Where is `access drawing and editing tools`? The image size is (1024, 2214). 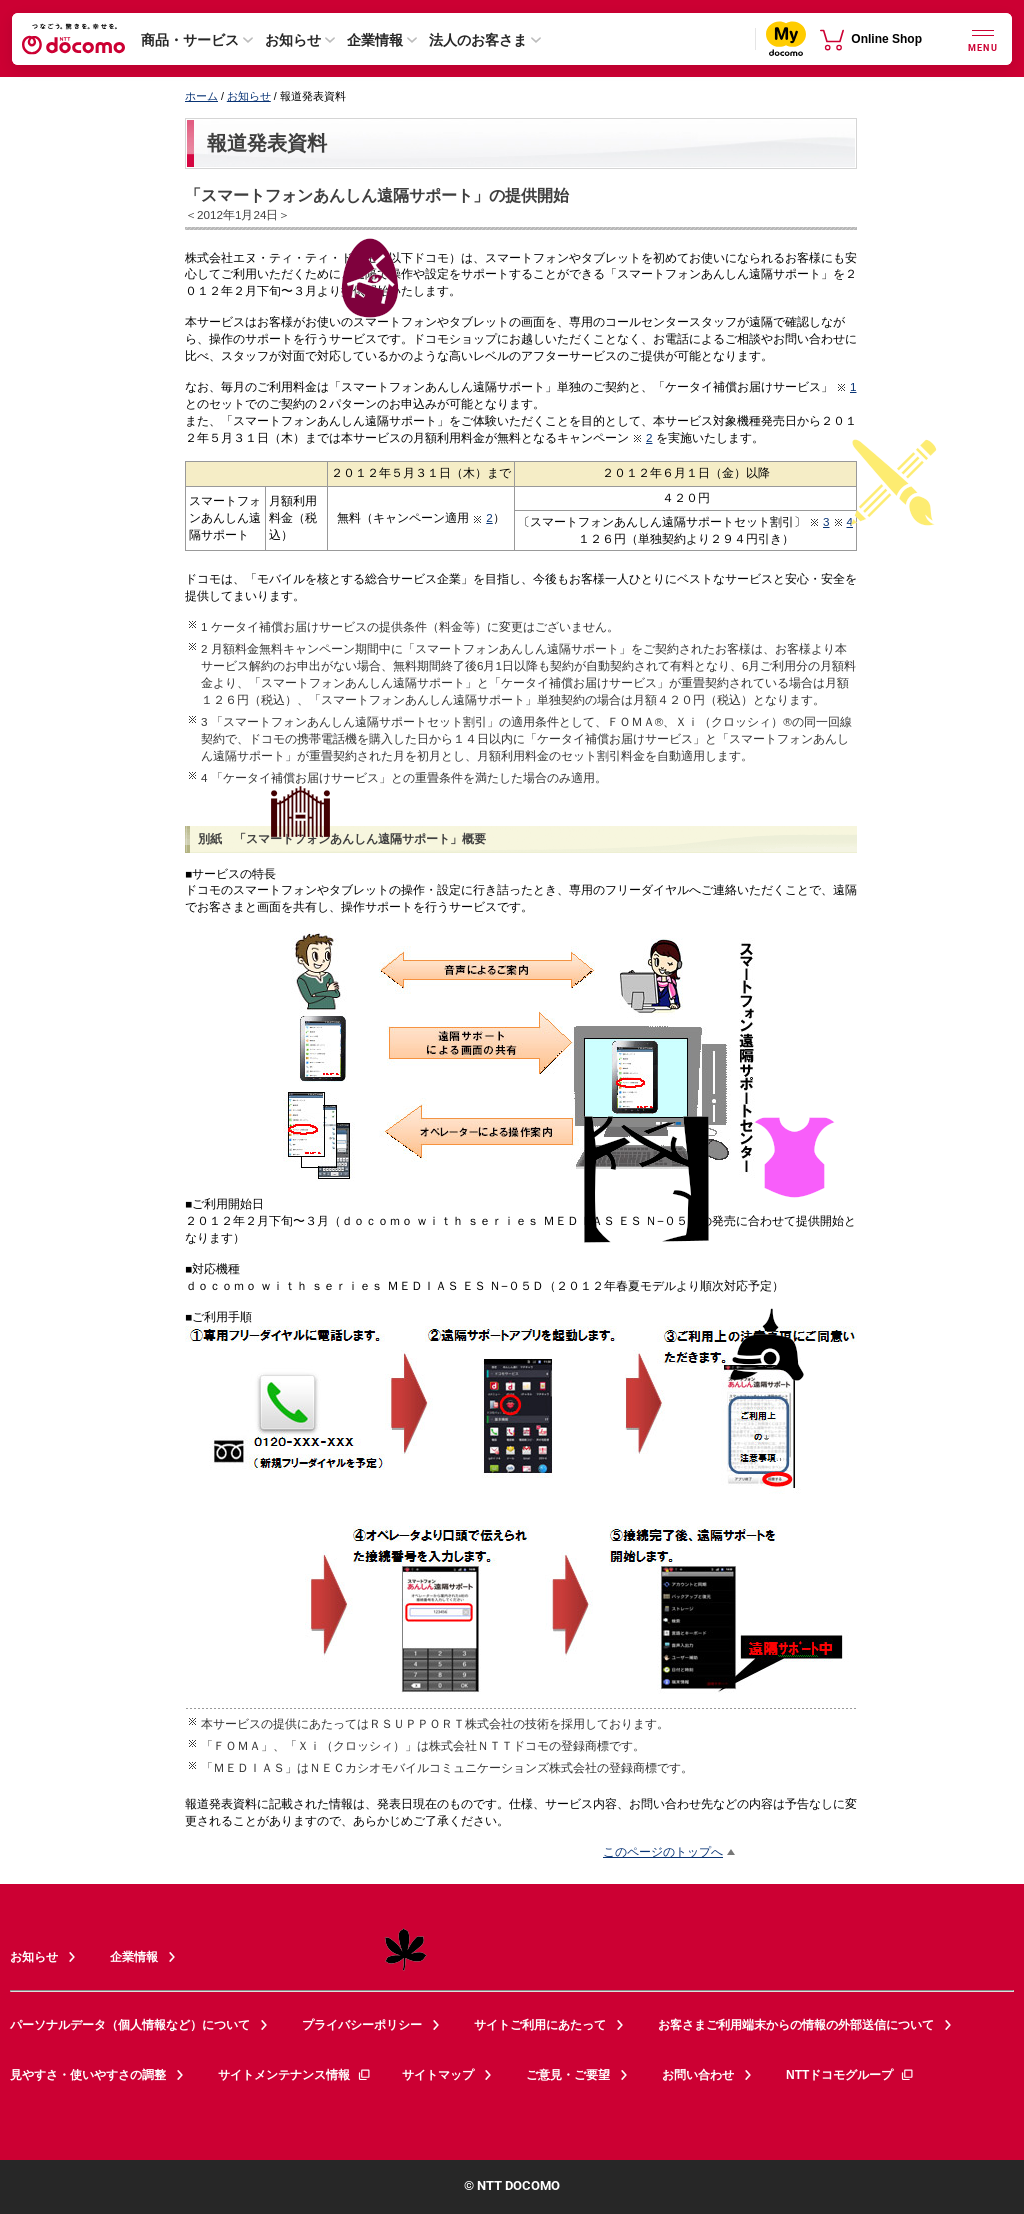
access drawing and editing tools is located at coordinates (893, 482).